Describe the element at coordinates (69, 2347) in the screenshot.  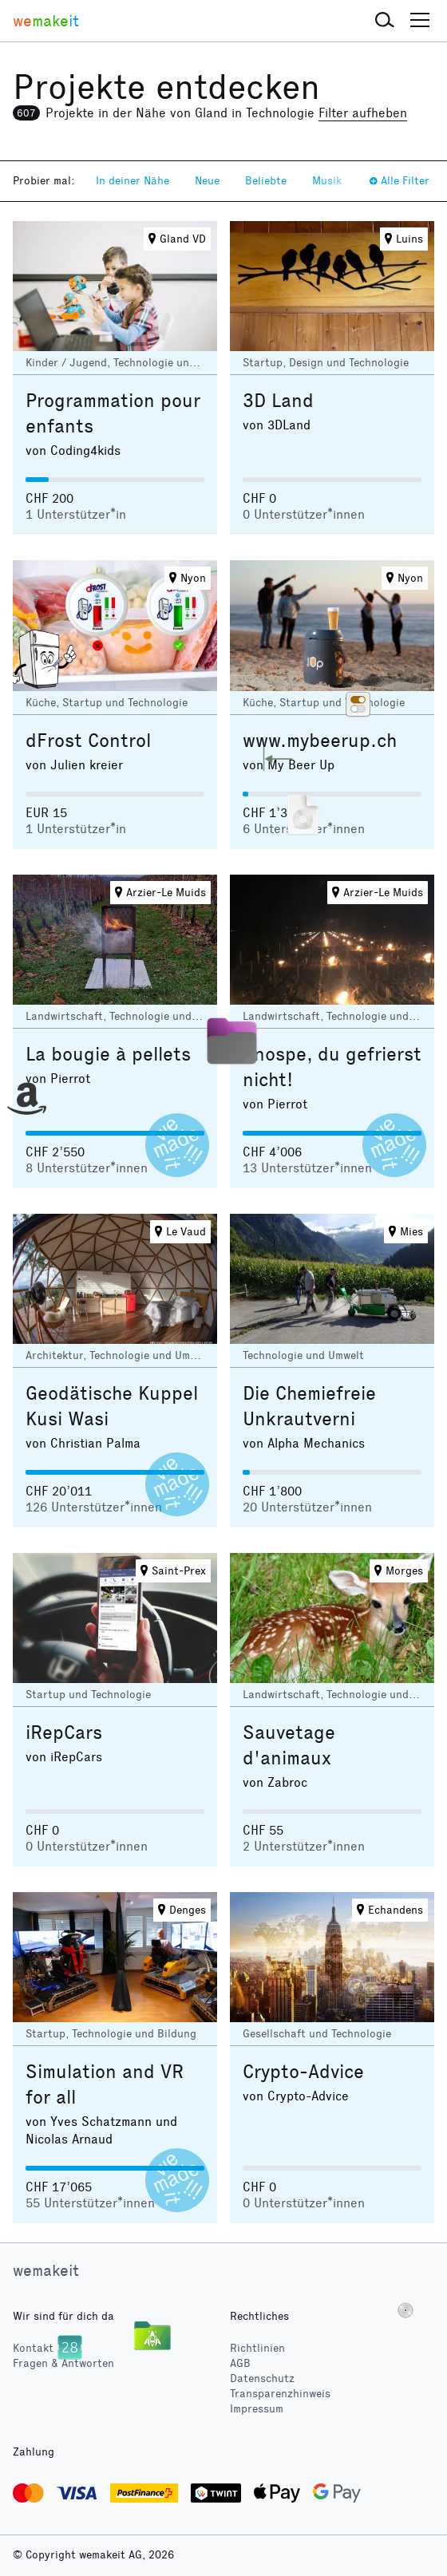
I see `open the calendar app` at that location.